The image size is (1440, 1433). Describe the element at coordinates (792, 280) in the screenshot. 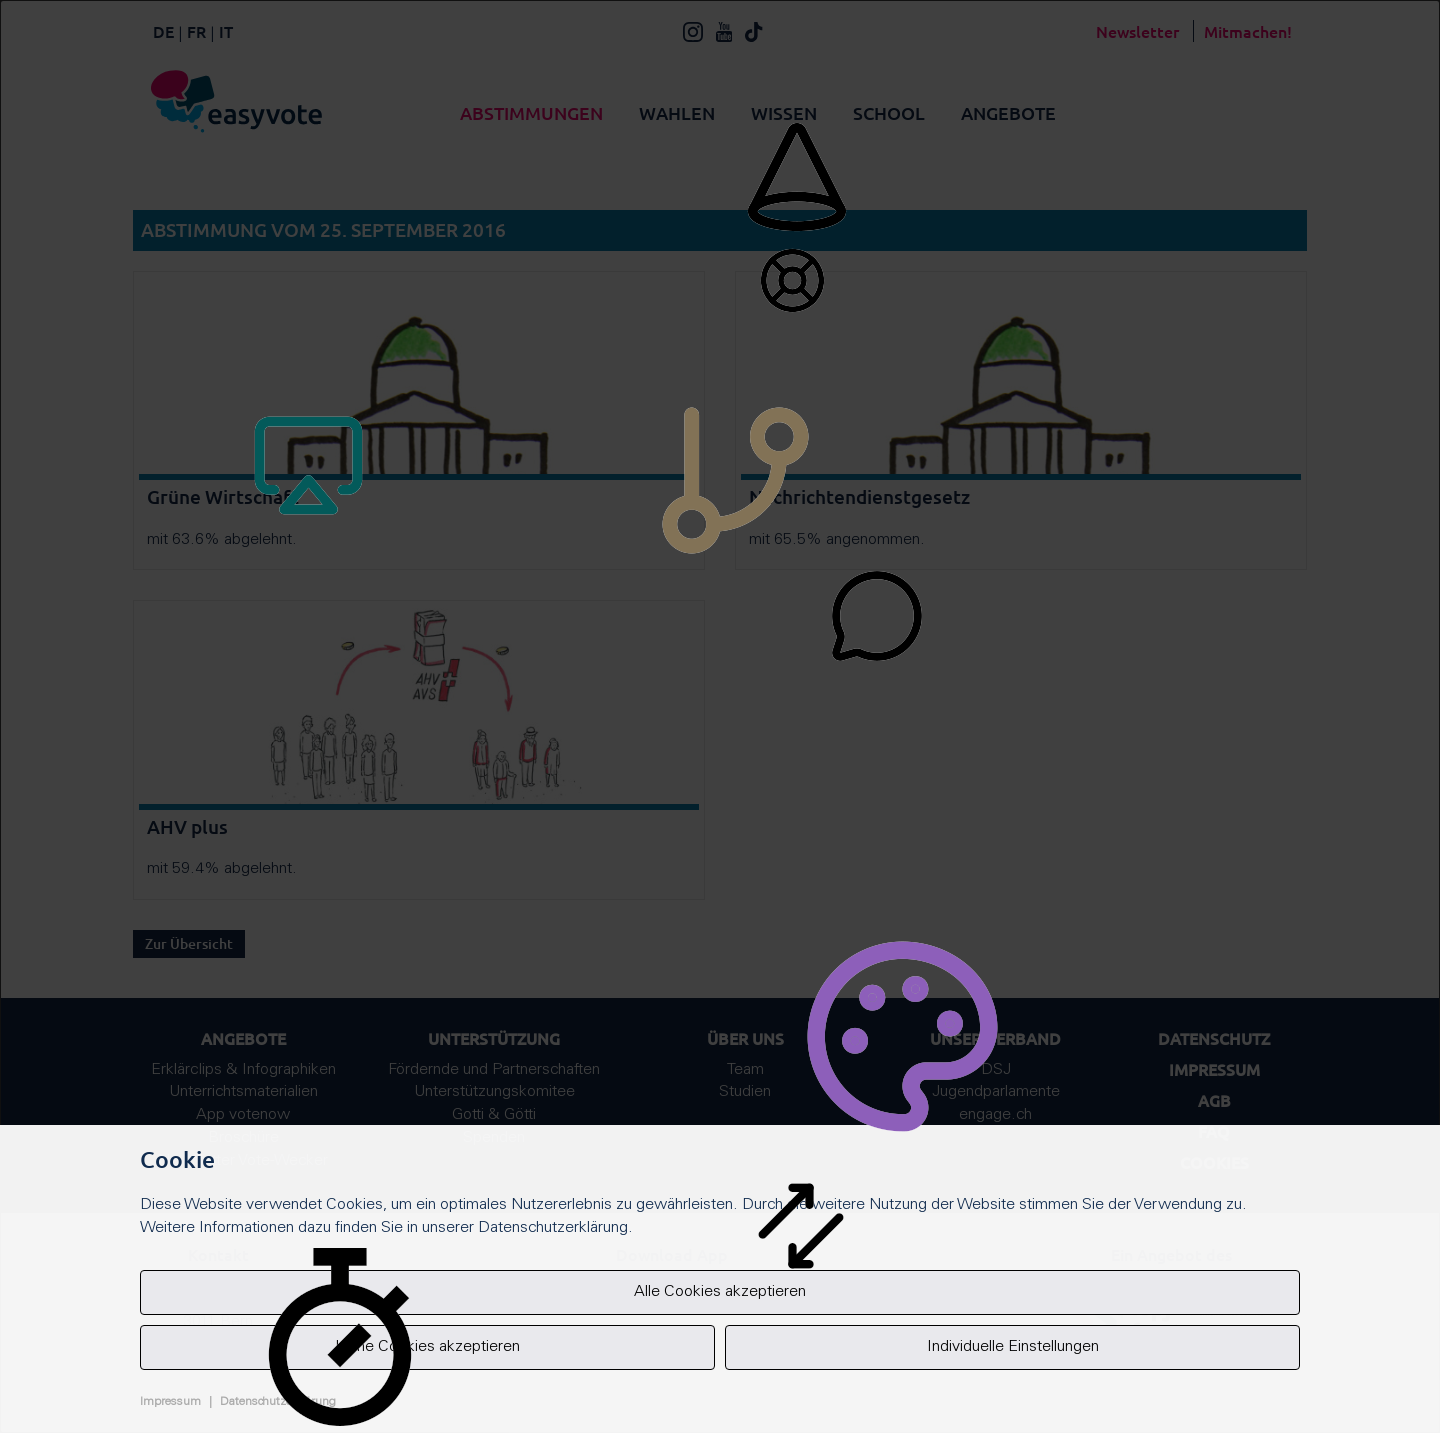

I see `access help or support` at that location.